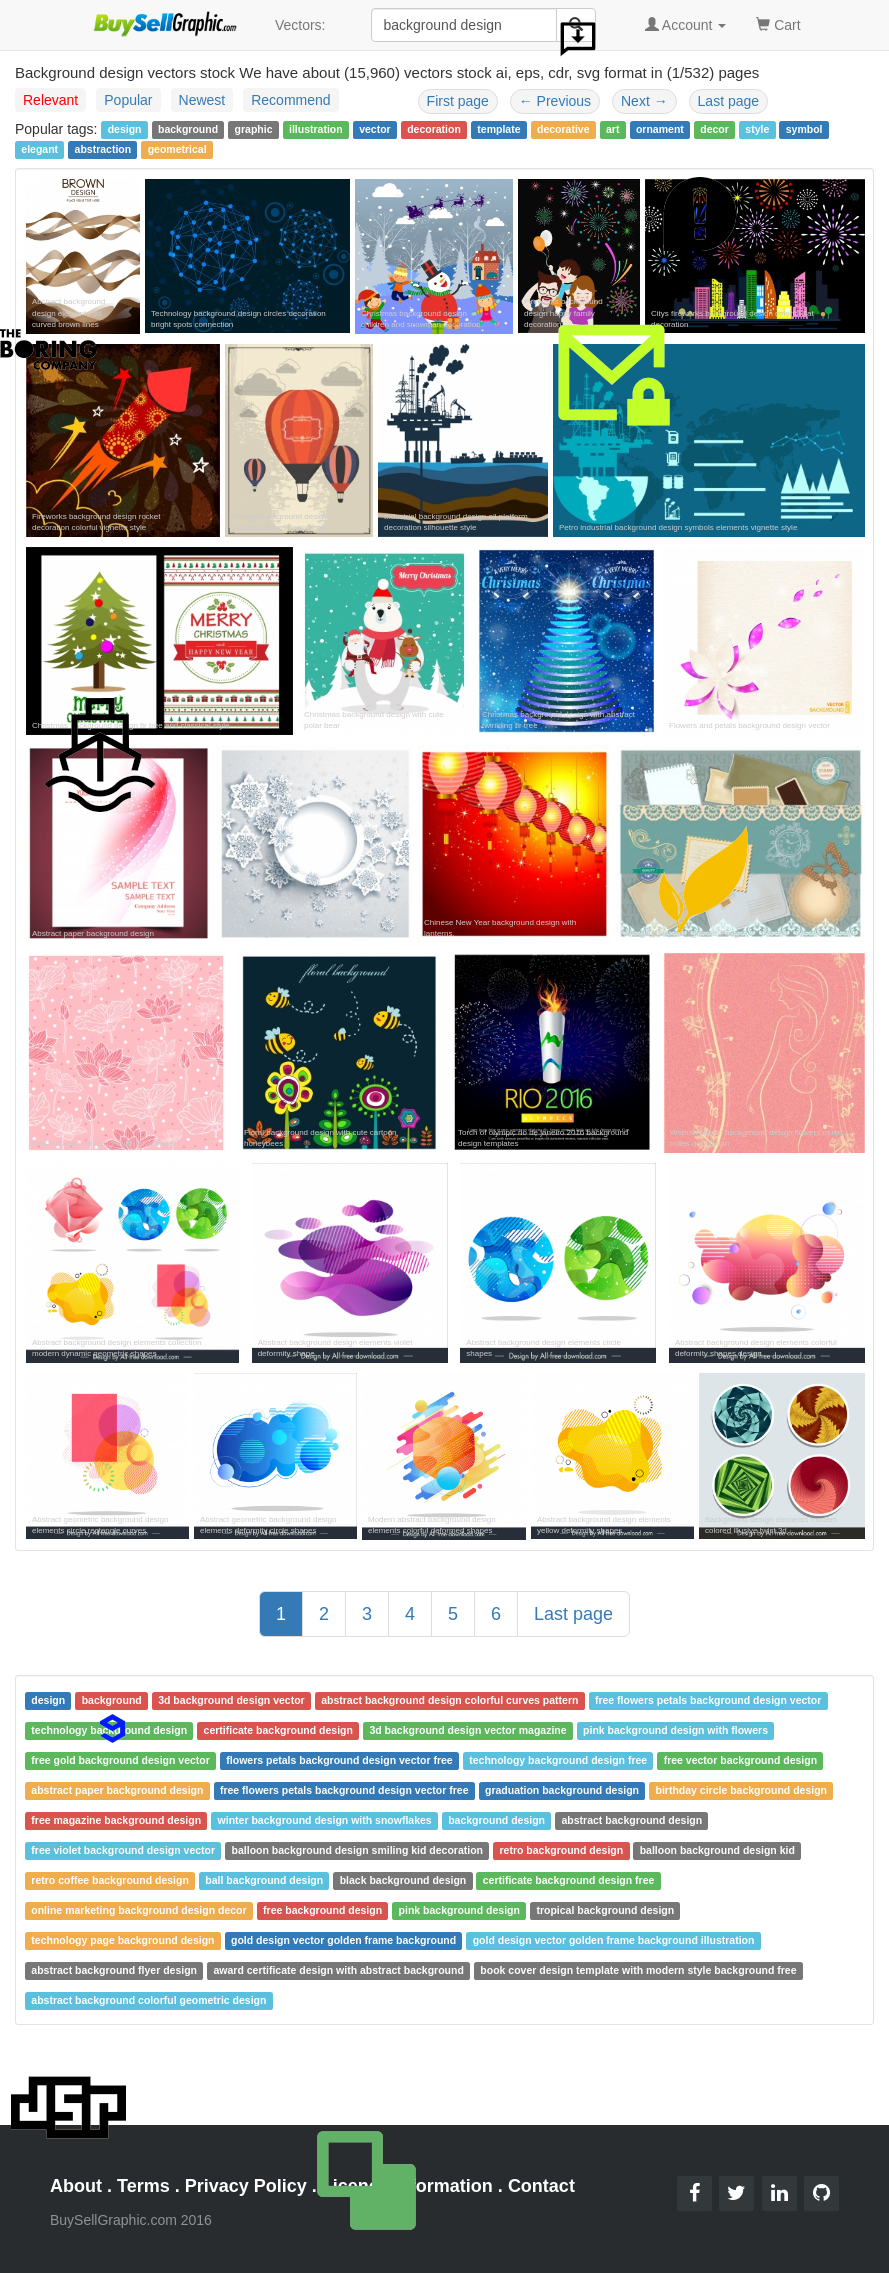 The width and height of the screenshot is (889, 2273). I want to click on open paperless-ngx document management app, so click(703, 879).